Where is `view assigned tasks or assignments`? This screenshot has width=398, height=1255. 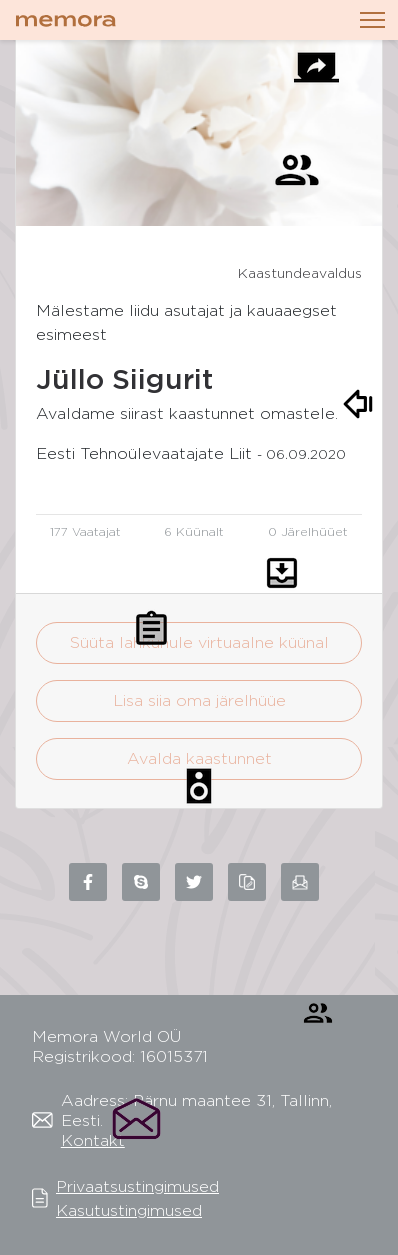
view assigned tasks or assignments is located at coordinates (151, 629).